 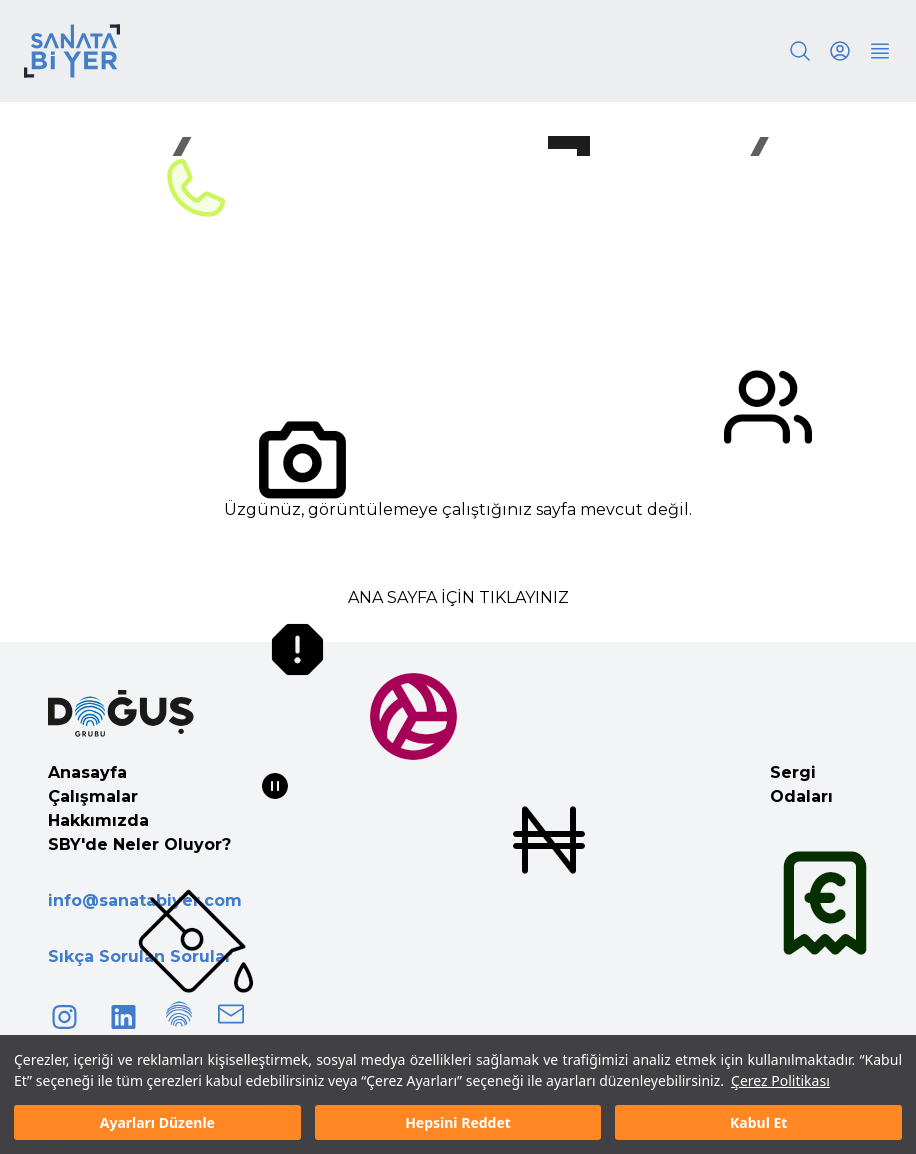 I want to click on view euro transaction receipt, so click(x=825, y=903).